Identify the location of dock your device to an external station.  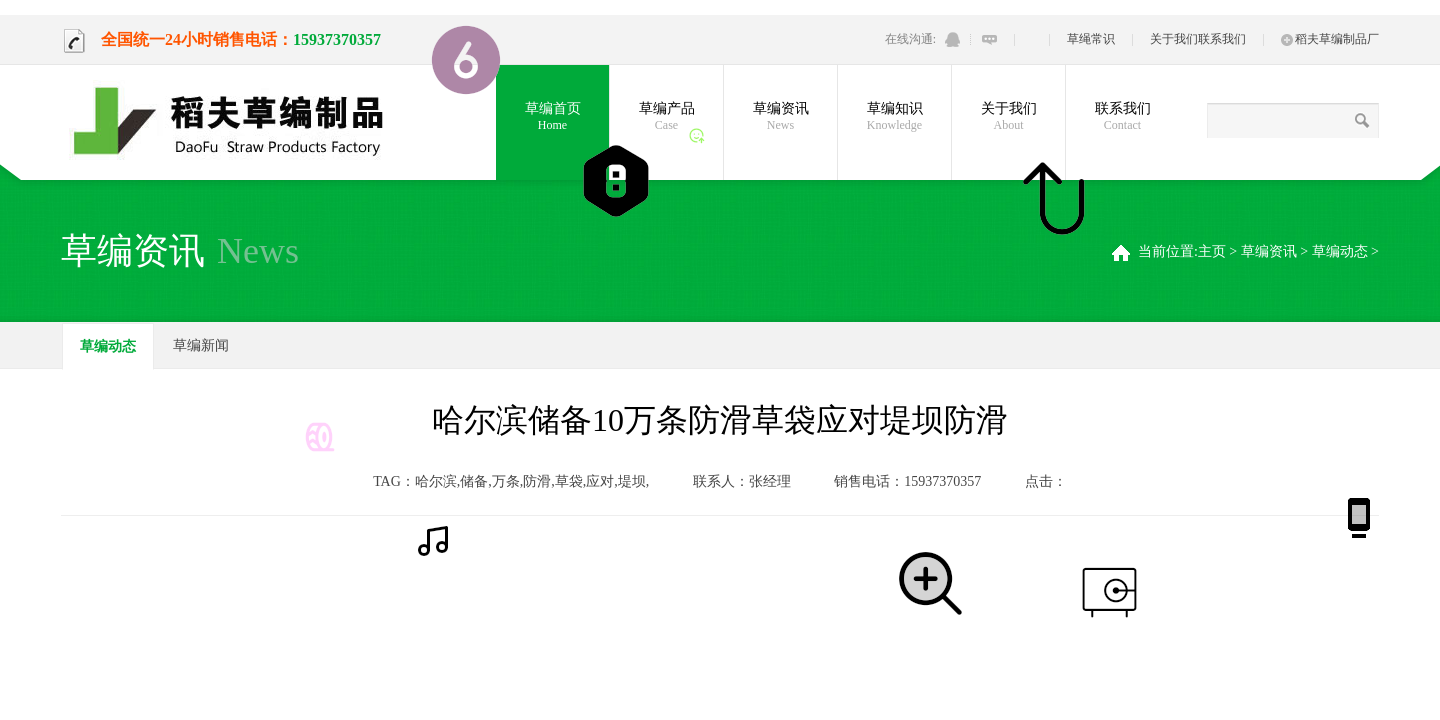
(1359, 518).